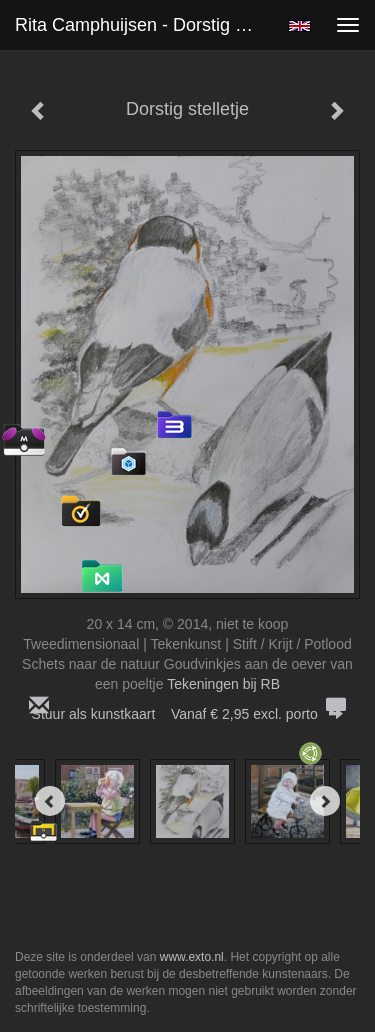 This screenshot has width=375, height=1032. I want to click on open the ubuntu mate start menu or application launcher, so click(310, 753).